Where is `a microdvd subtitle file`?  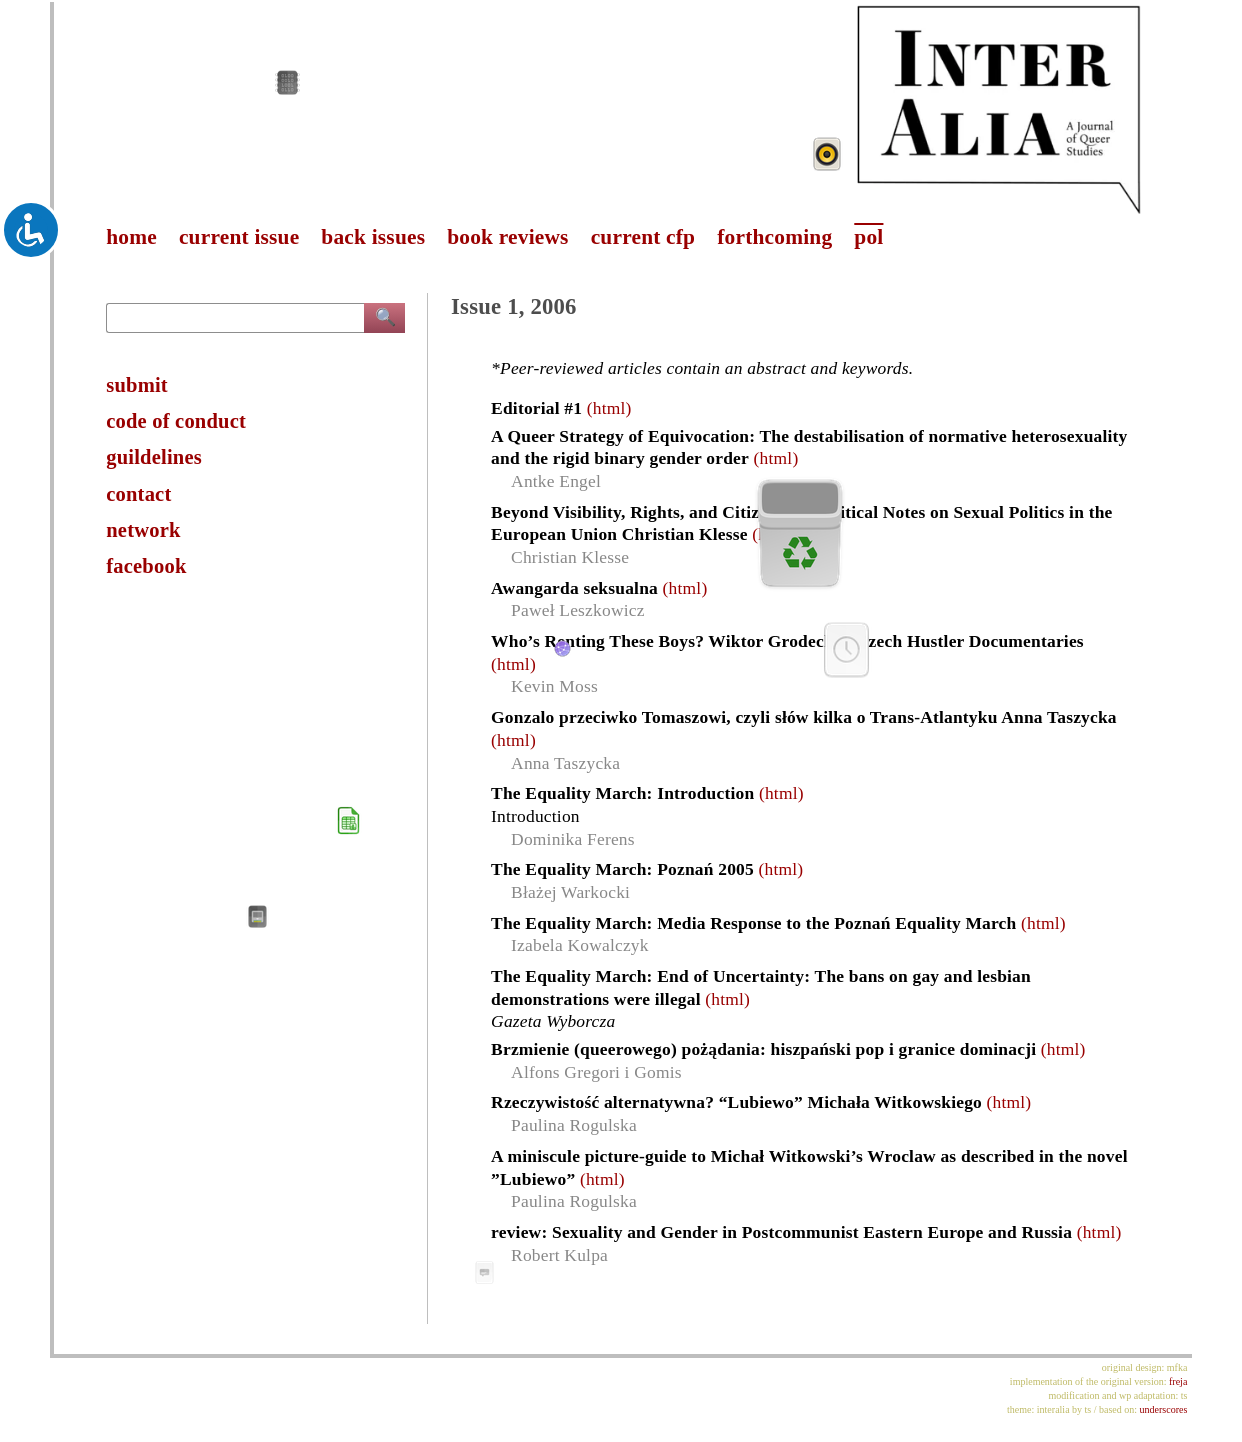 a microdvd subtitle file is located at coordinates (484, 1272).